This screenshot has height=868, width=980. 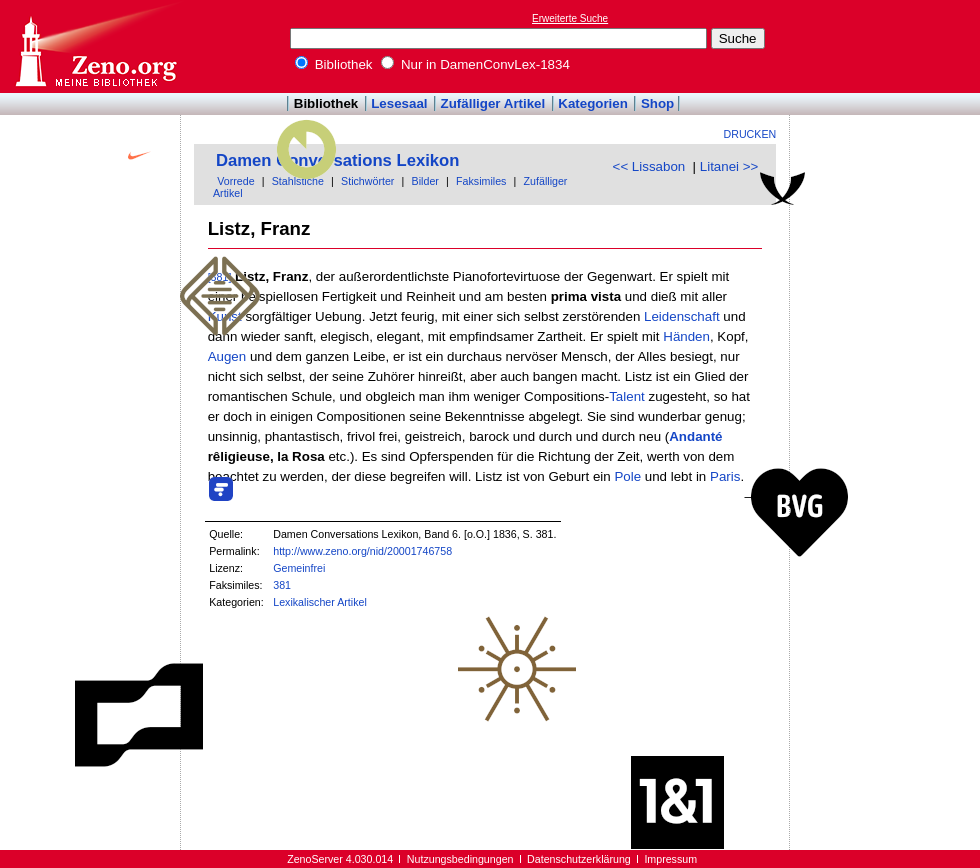 I want to click on 1&1 web hosting service logo, so click(x=677, y=802).